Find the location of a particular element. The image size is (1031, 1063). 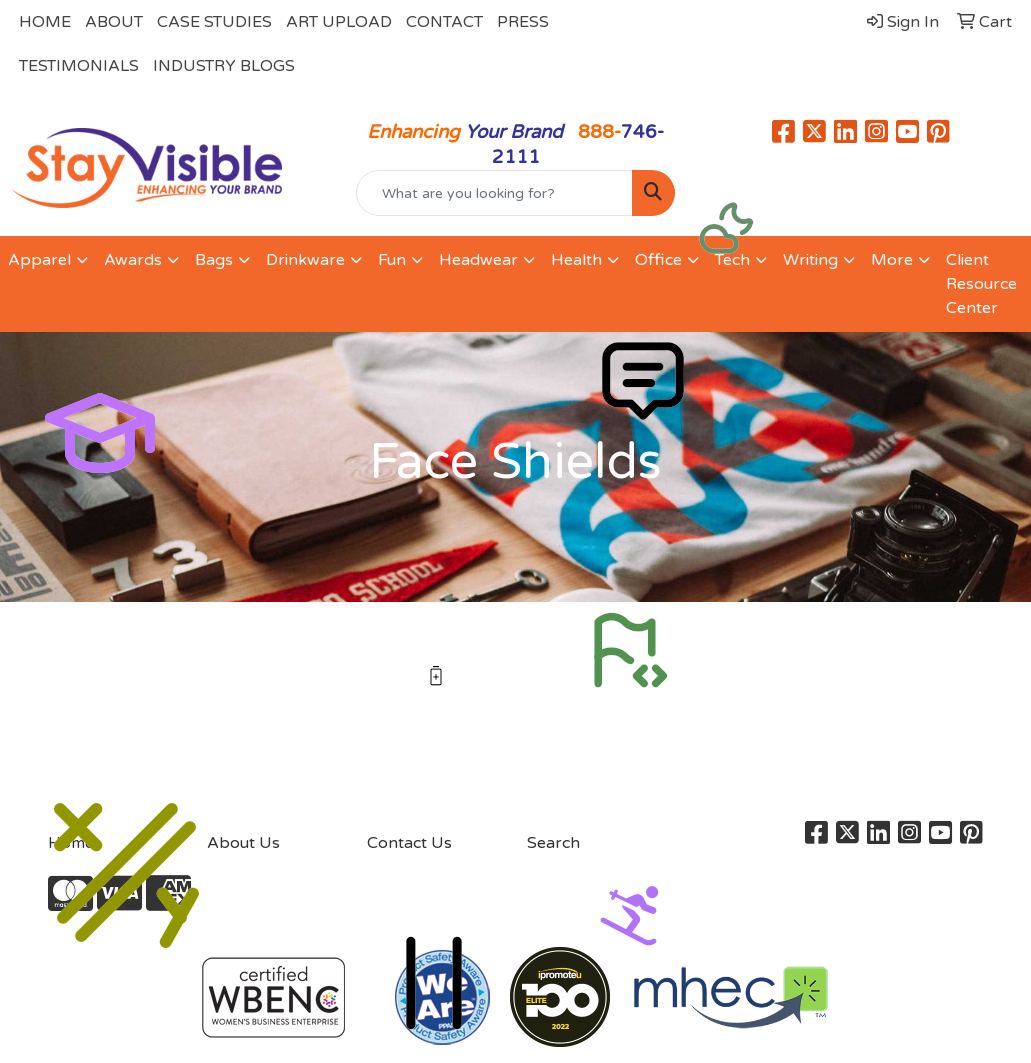

add a new battery or power source is located at coordinates (436, 676).